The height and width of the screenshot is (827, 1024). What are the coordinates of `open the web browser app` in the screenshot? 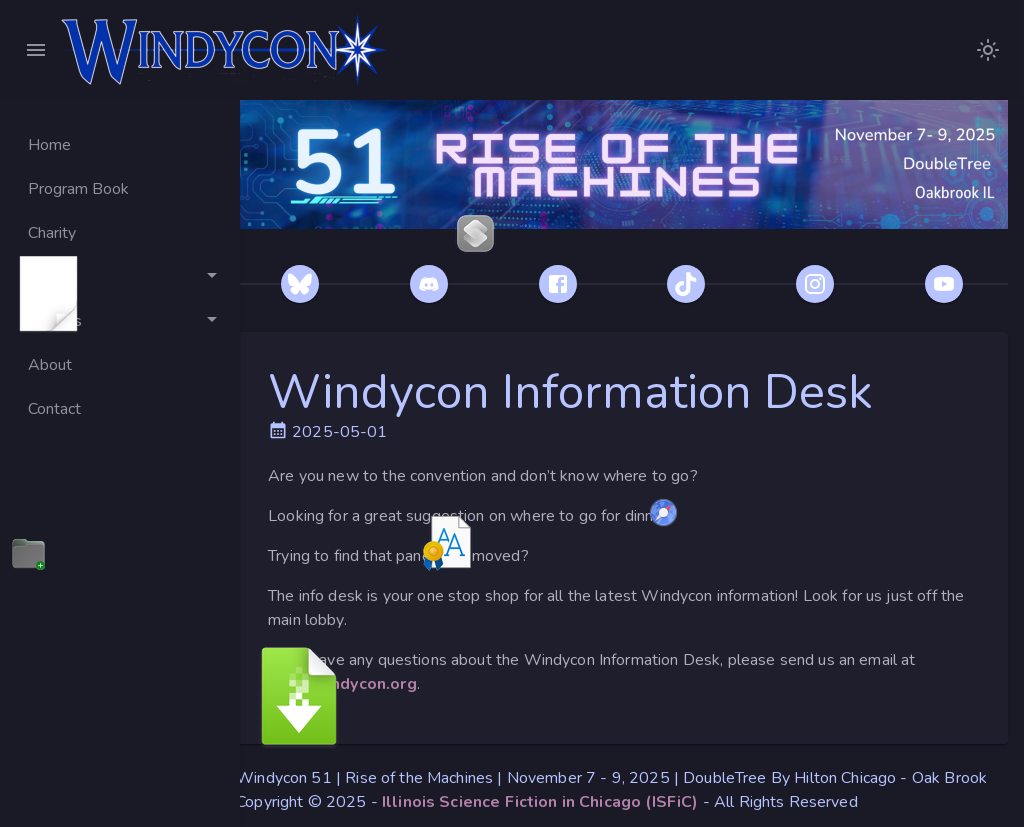 It's located at (663, 512).